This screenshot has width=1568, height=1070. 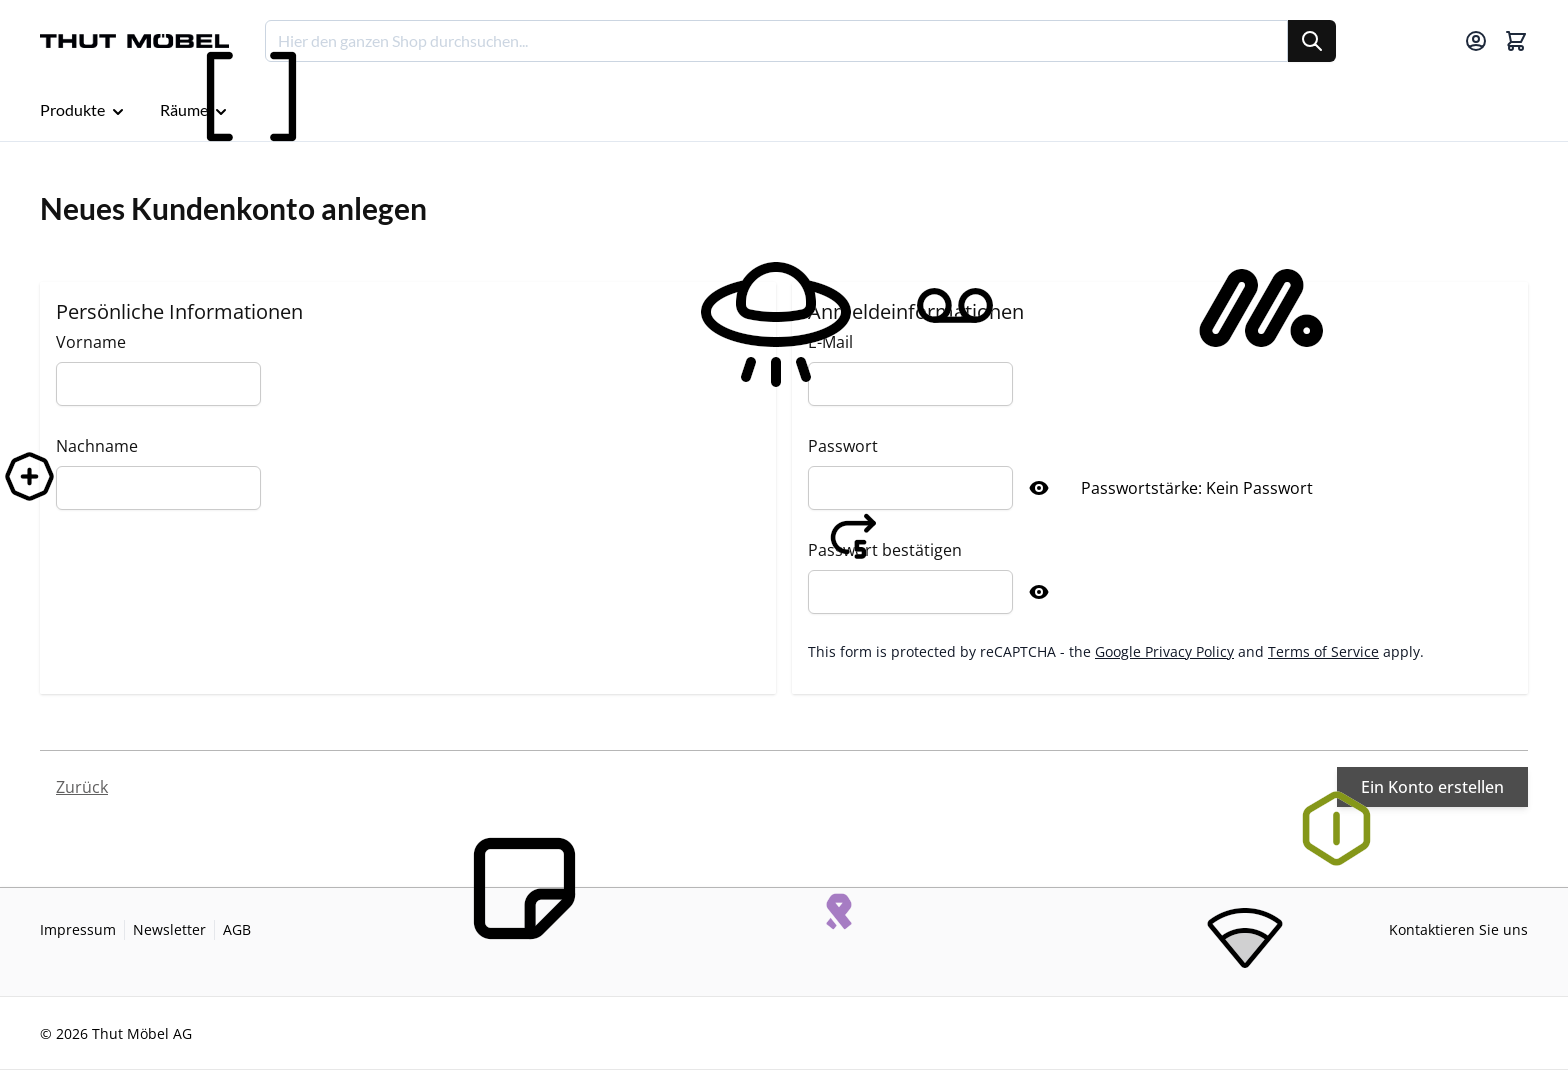 I want to click on indicates medium wifi signal strength, so click(x=1245, y=938).